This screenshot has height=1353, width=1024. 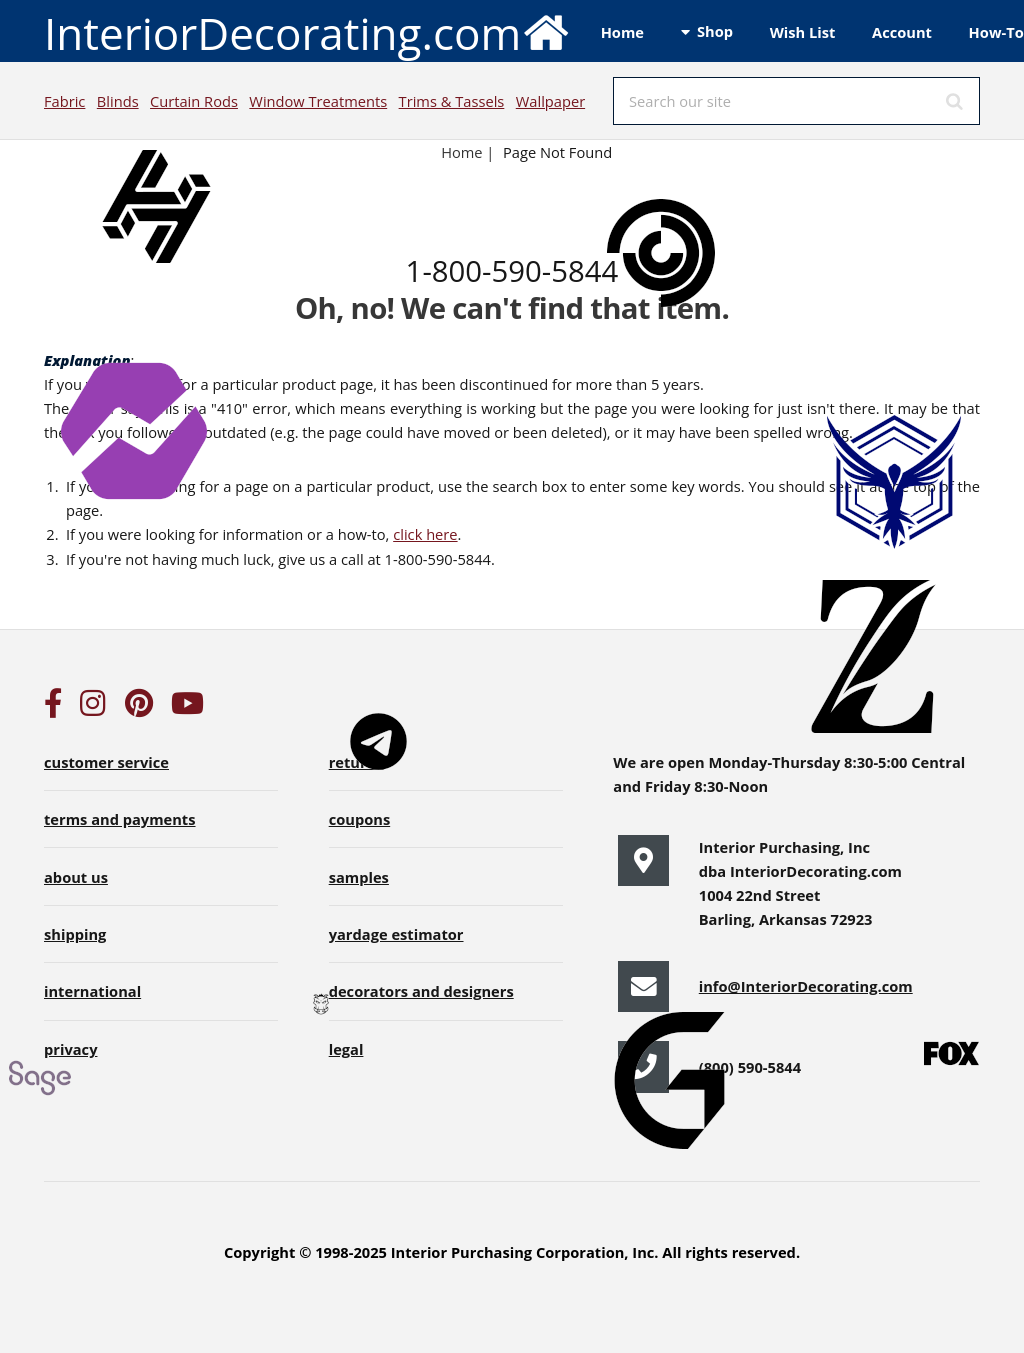 I want to click on visit the Great Learning website or platform, so click(x=669, y=1080).